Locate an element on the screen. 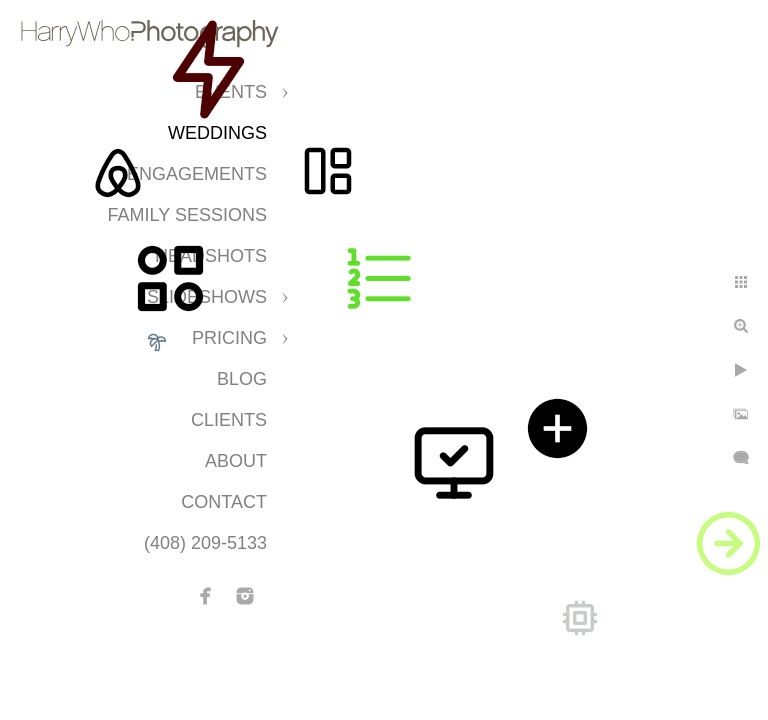 The height and width of the screenshot is (720, 768). toggle left sidebar panel is located at coordinates (328, 171).